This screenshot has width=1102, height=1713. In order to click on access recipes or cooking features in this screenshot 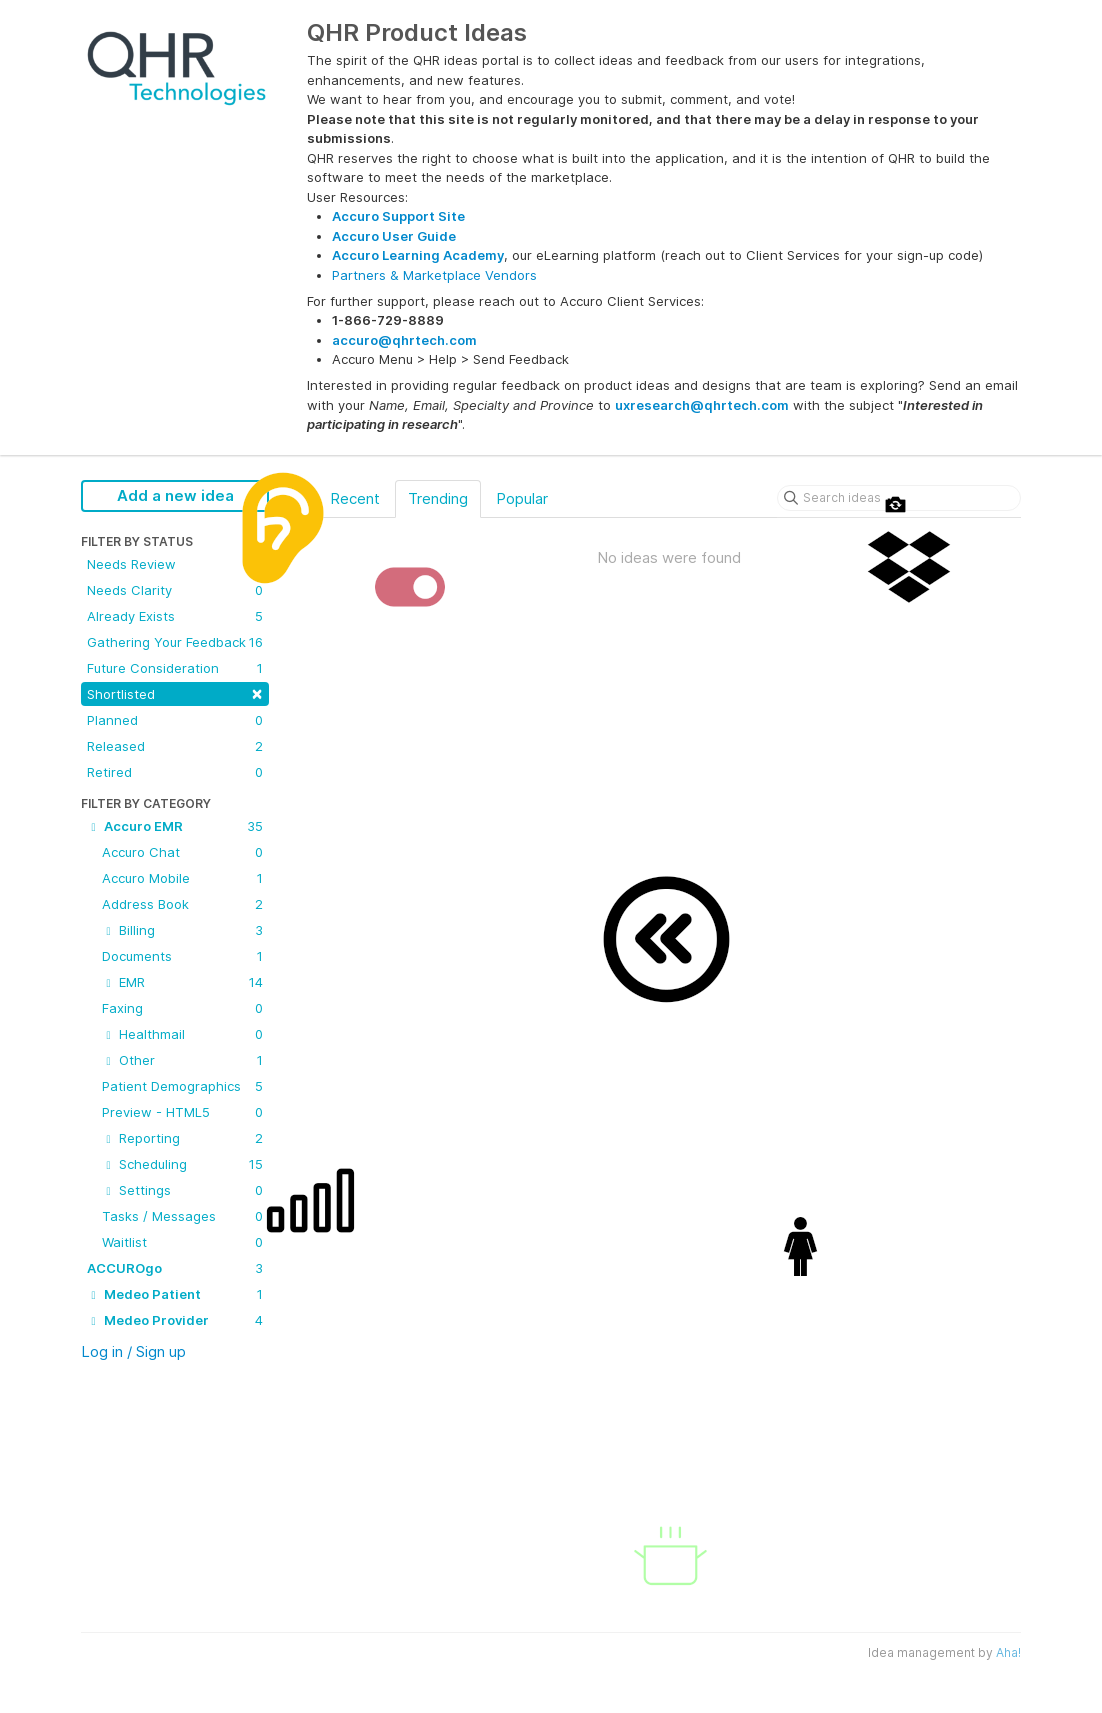, I will do `click(670, 1560)`.